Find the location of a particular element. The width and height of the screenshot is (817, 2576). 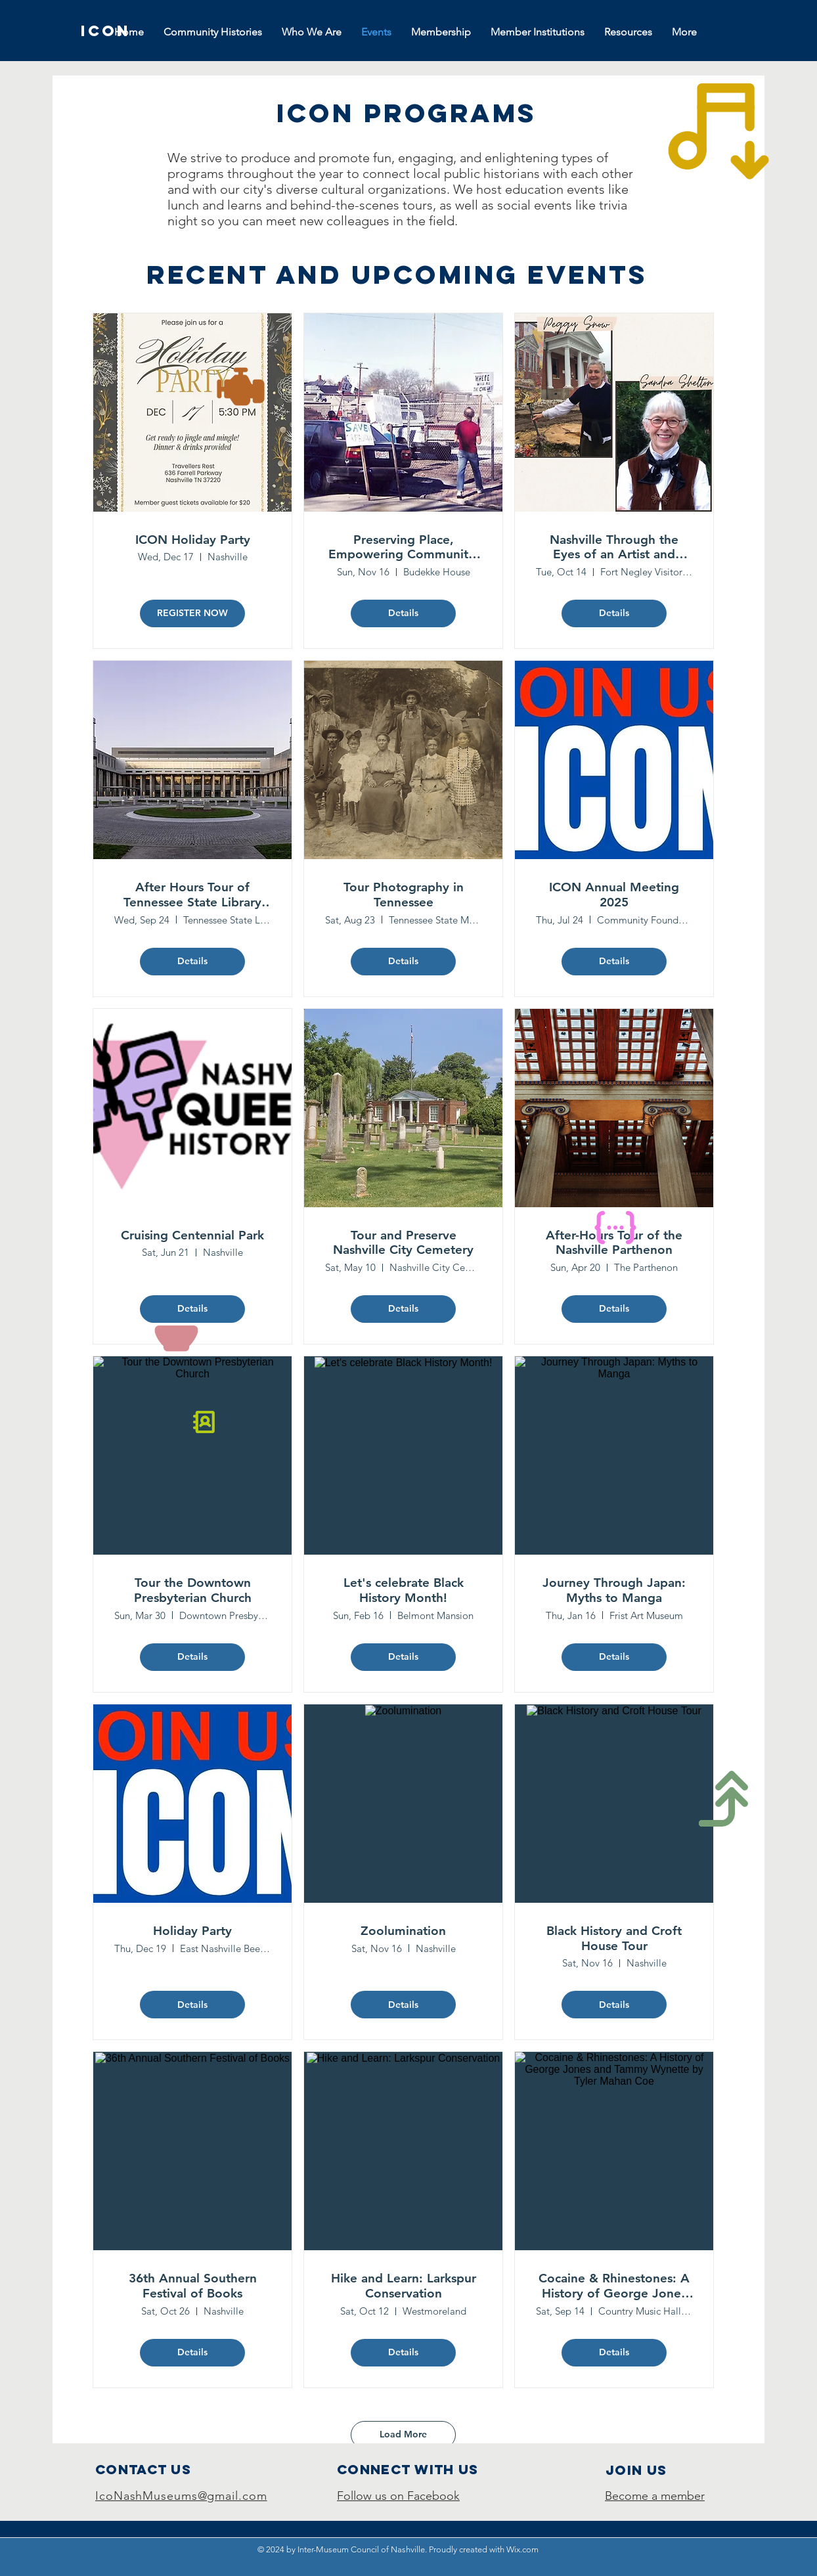

view code snippets or embedded content is located at coordinates (615, 1228).